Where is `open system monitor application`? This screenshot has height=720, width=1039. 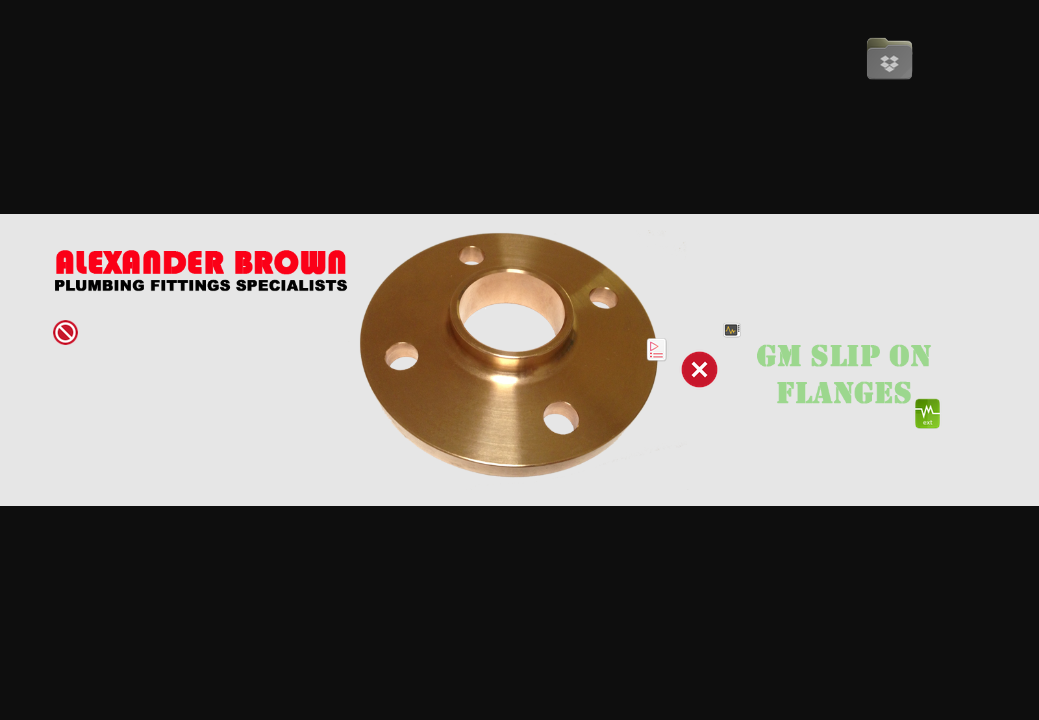 open system monitor application is located at coordinates (732, 330).